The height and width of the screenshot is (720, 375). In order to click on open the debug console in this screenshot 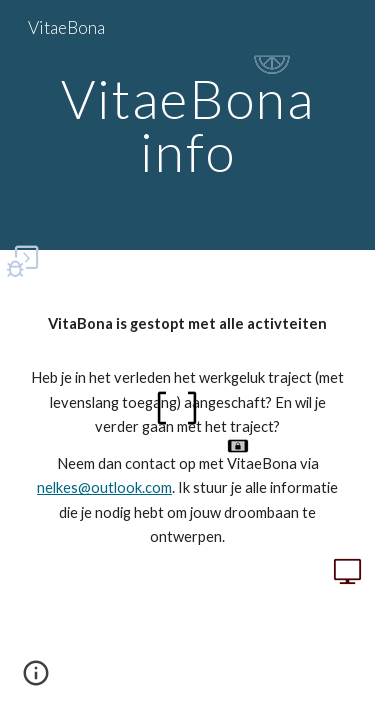, I will do `click(23, 260)`.